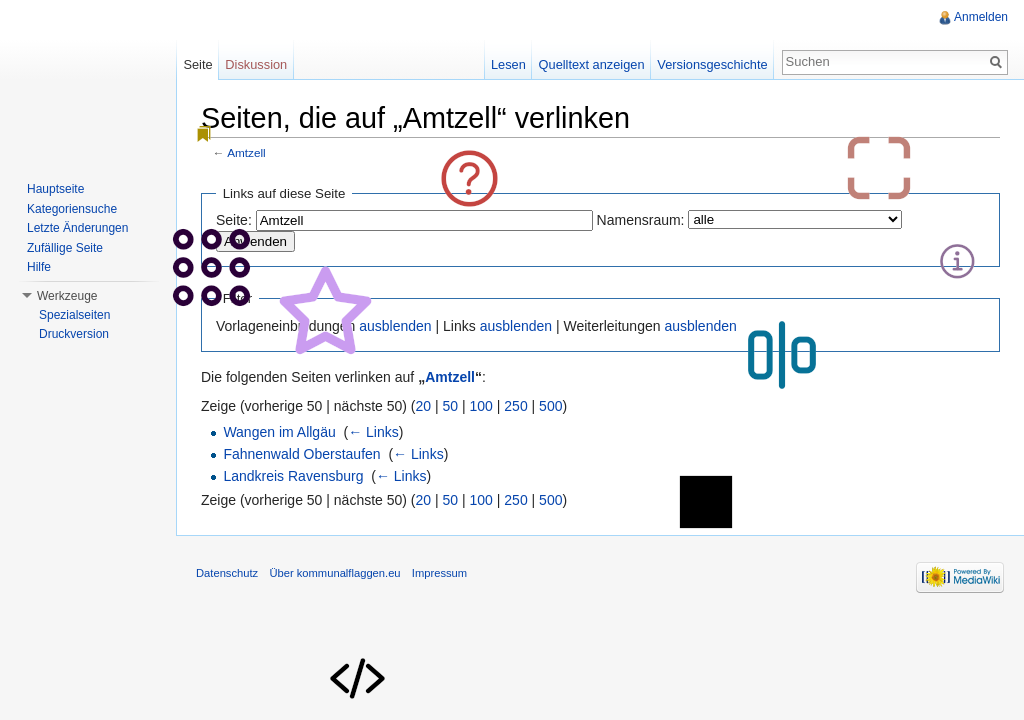 Image resolution: width=1024 pixels, height=720 pixels. I want to click on stop media playback, so click(706, 502).